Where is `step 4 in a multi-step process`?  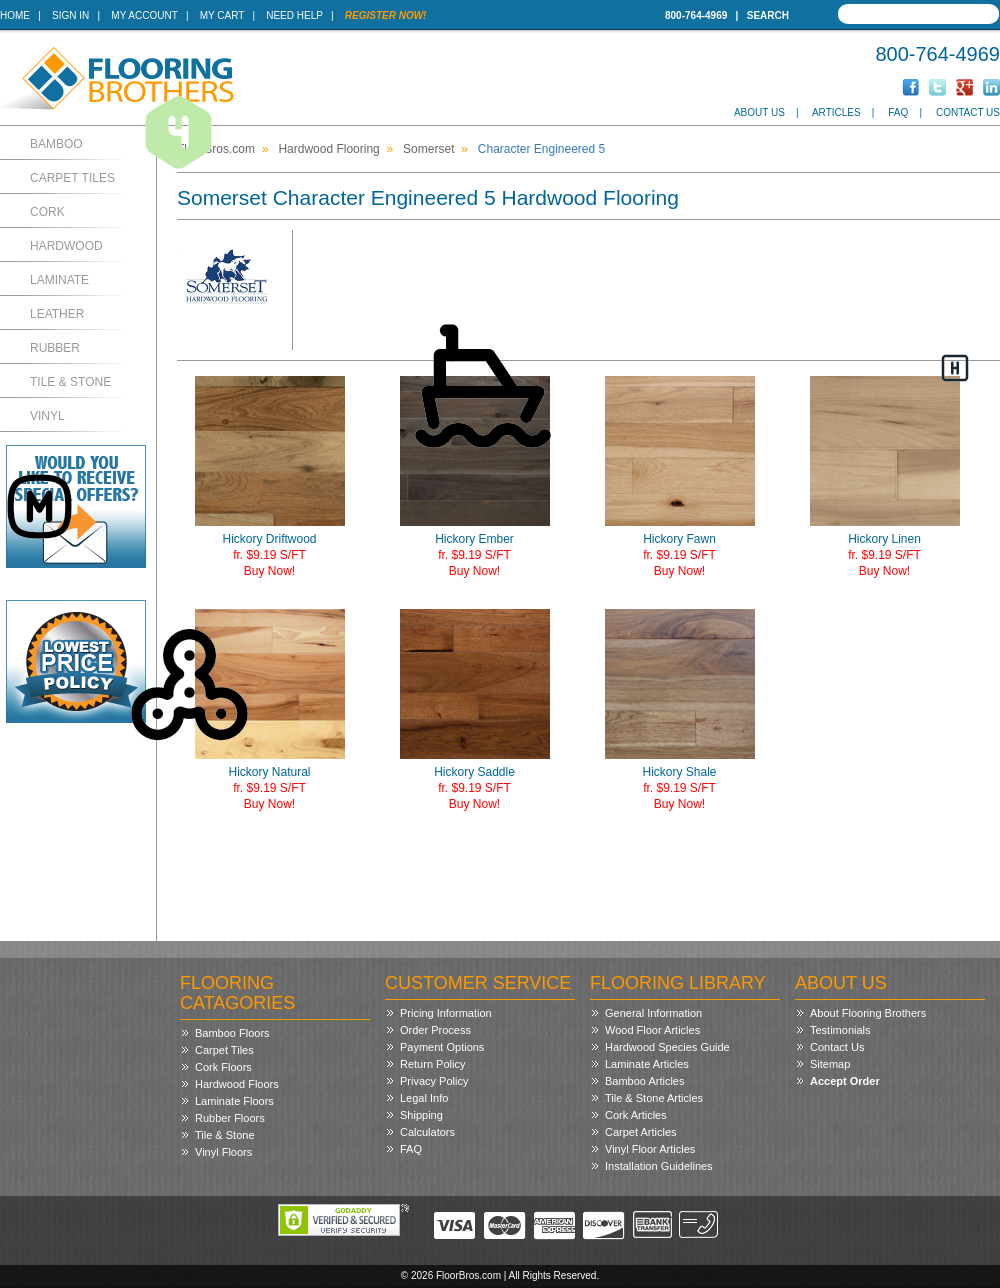
step 4 in a multi-step process is located at coordinates (178, 132).